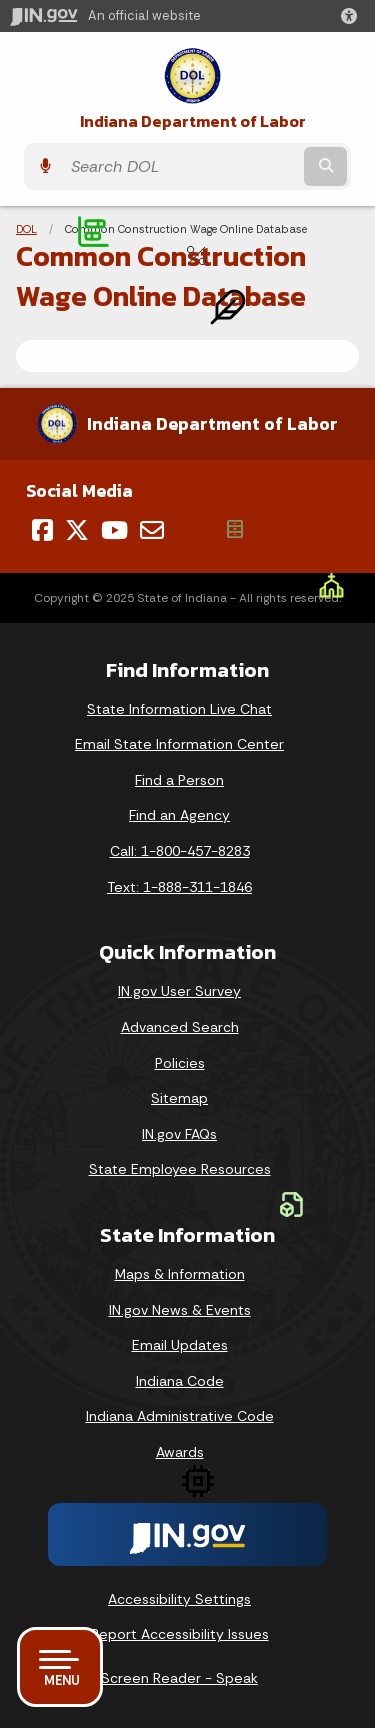  Describe the element at coordinates (93, 231) in the screenshot. I see `view stacked bar chart data` at that location.